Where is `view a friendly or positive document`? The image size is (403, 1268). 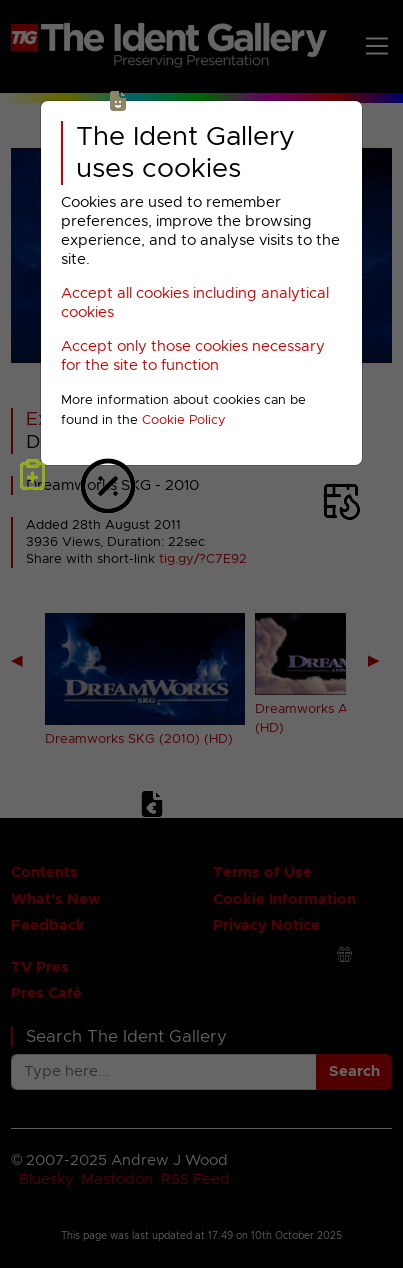 view a friendly or positive document is located at coordinates (118, 101).